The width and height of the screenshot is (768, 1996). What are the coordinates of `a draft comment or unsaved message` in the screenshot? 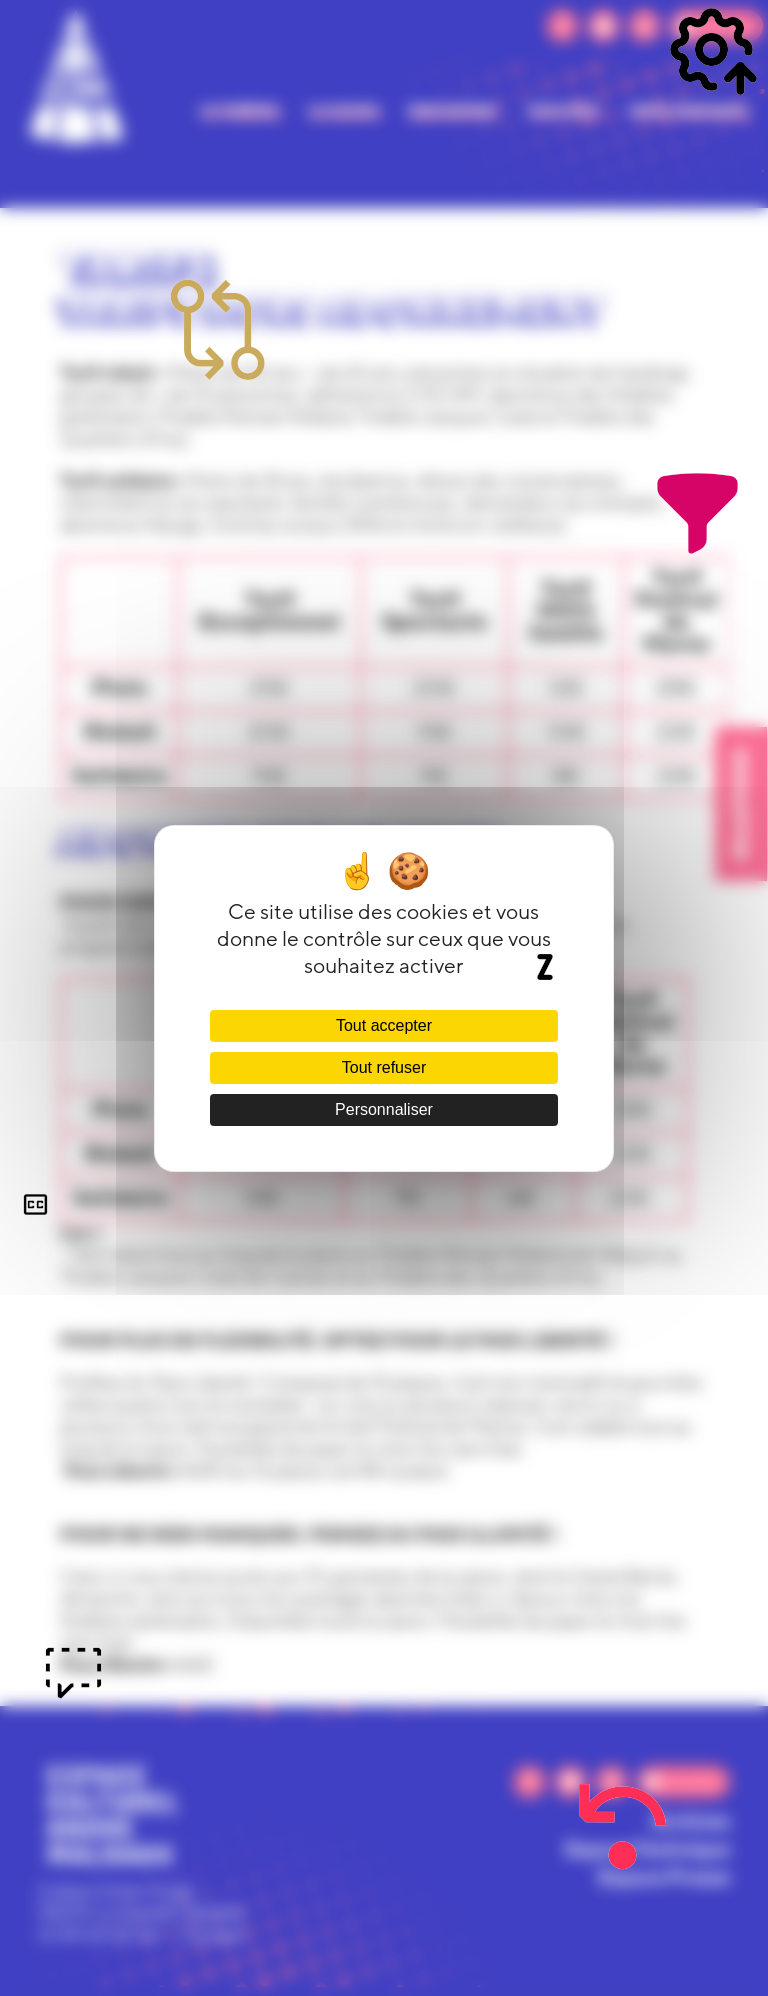 It's located at (73, 1671).